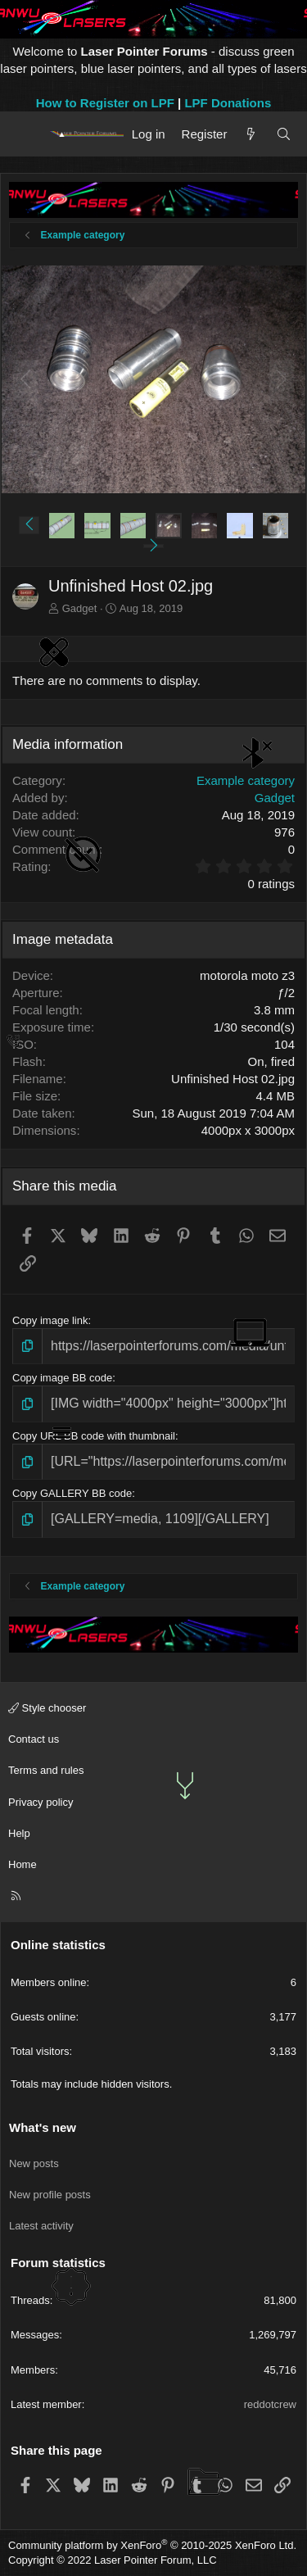 The image size is (307, 2576). I want to click on indicates a missed phone call, so click(13, 1041).